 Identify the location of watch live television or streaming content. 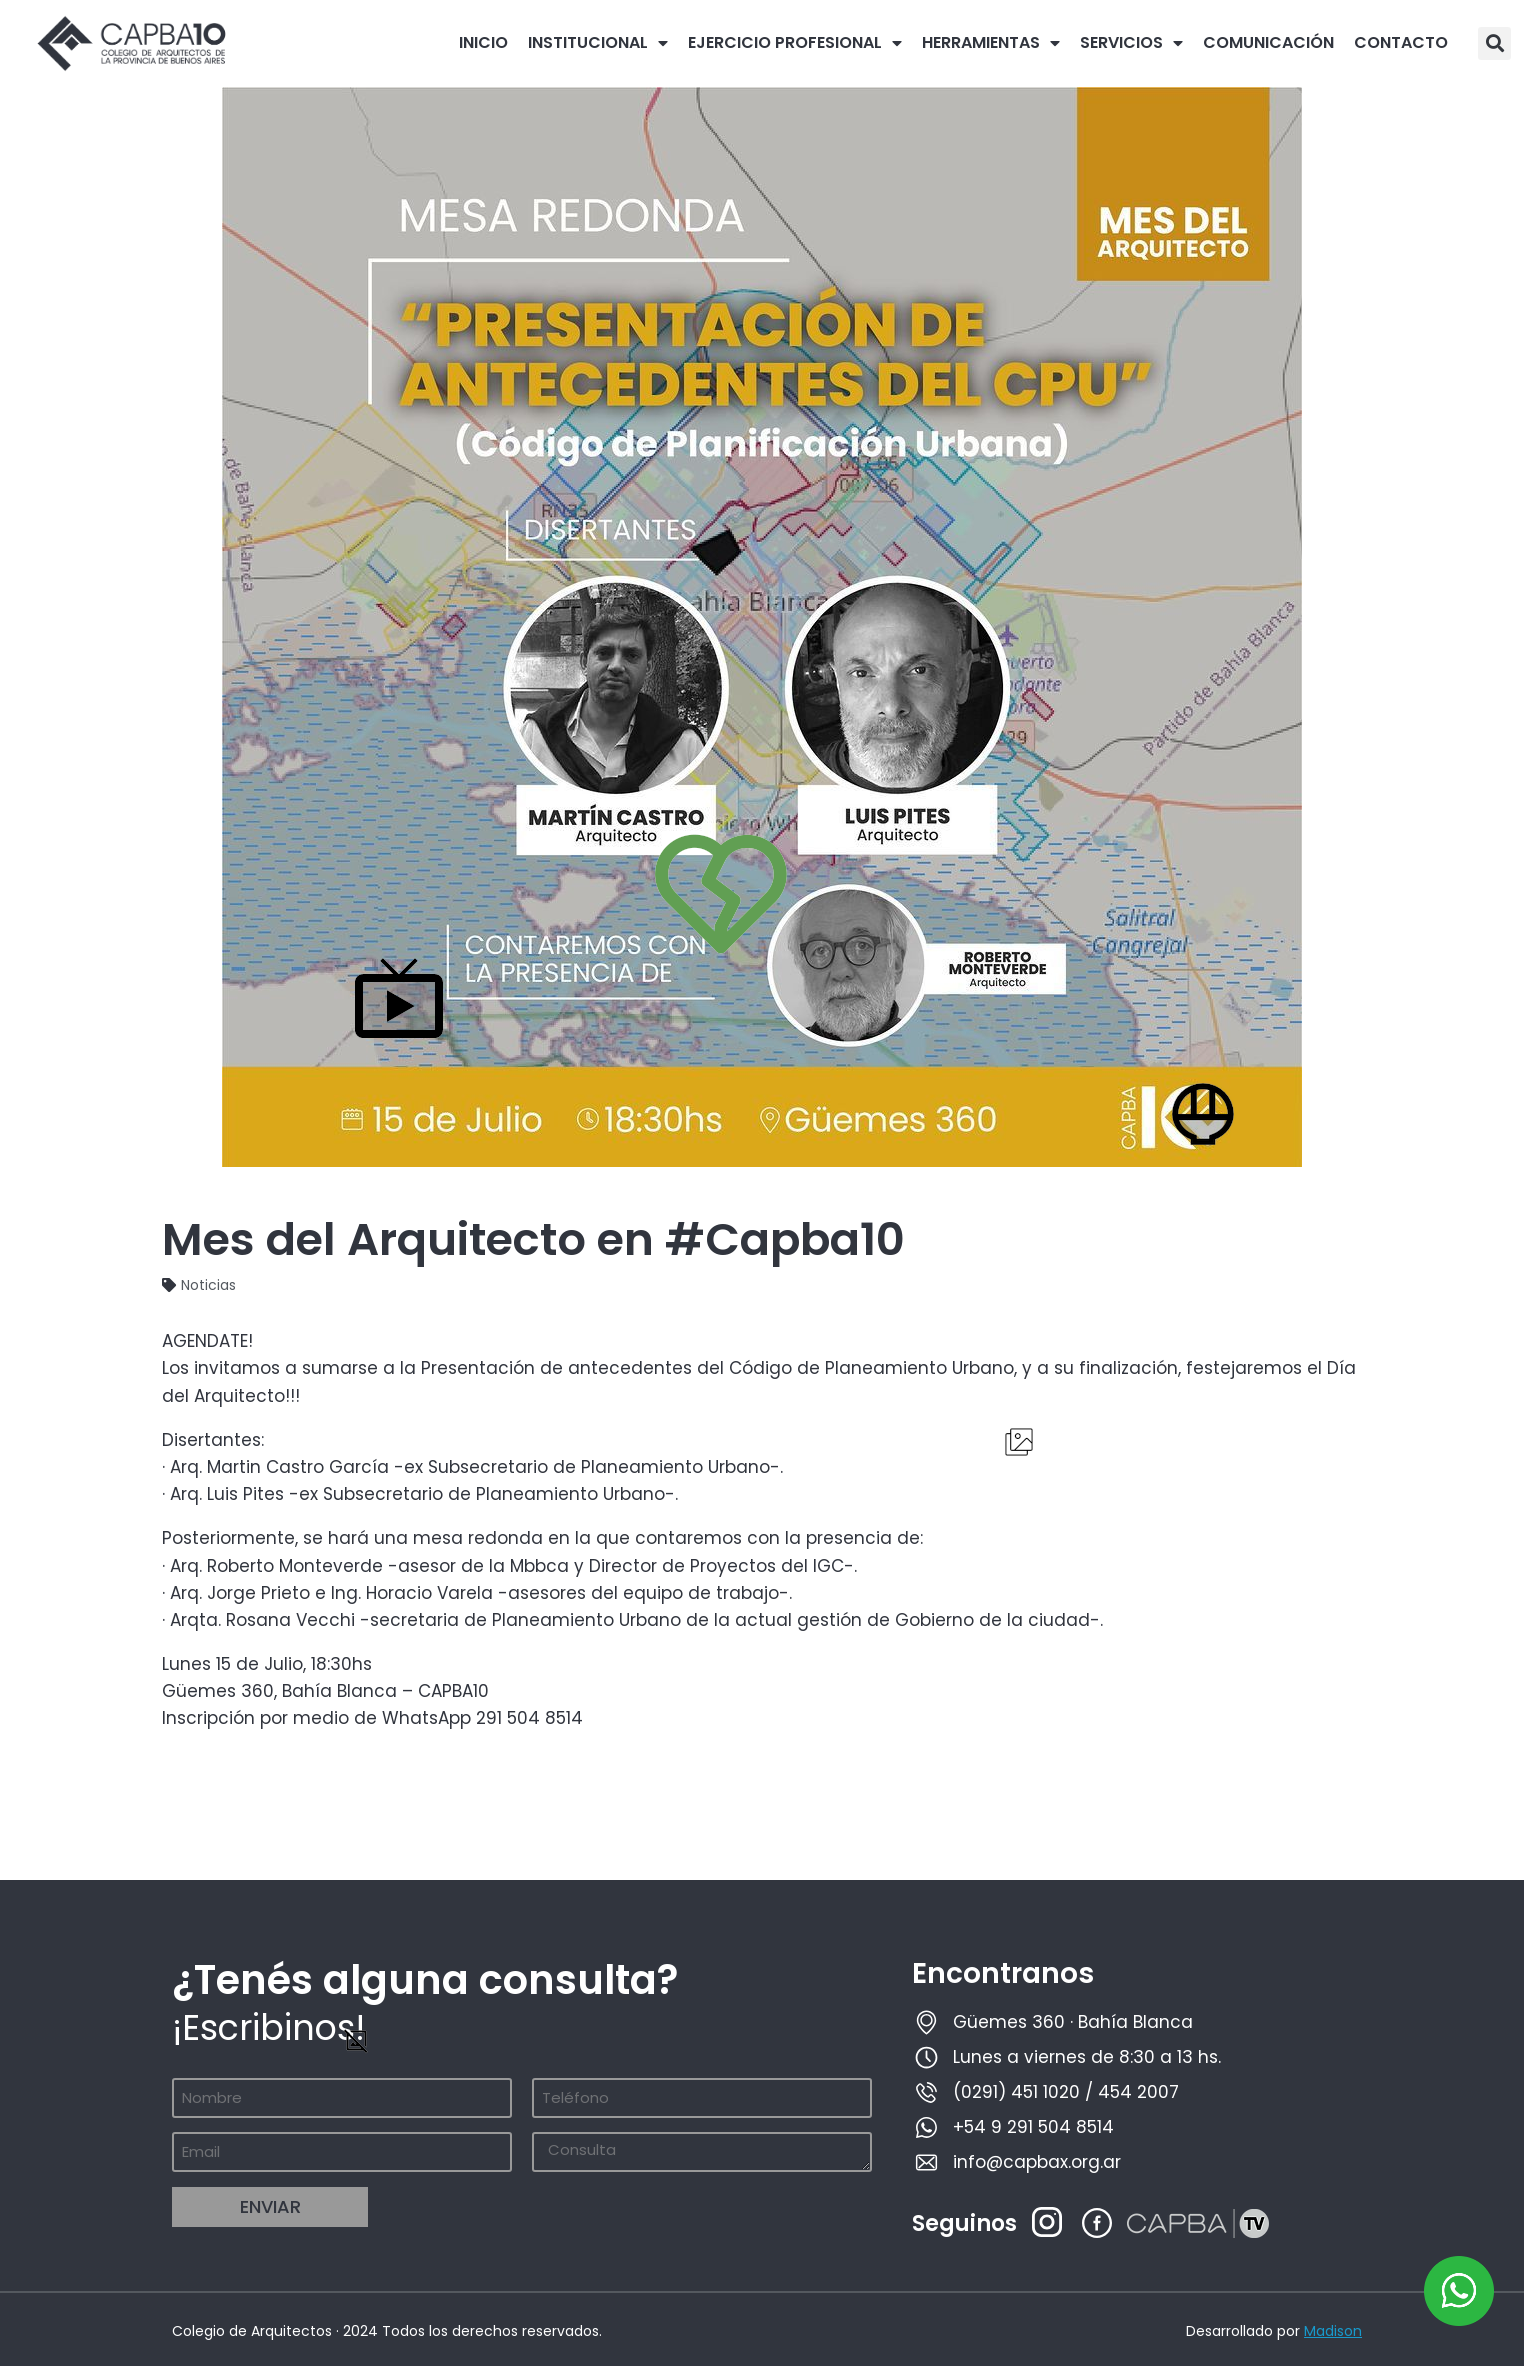
(399, 998).